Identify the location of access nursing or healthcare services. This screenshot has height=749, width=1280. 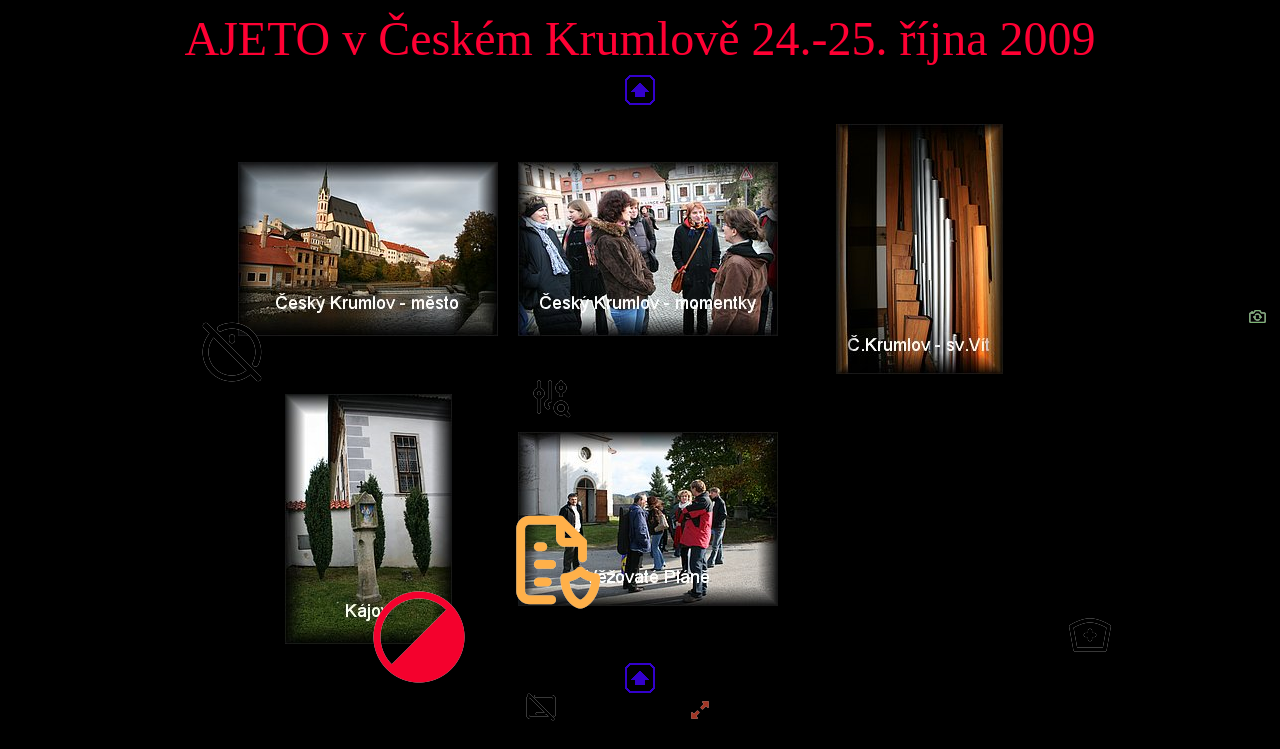
(1090, 635).